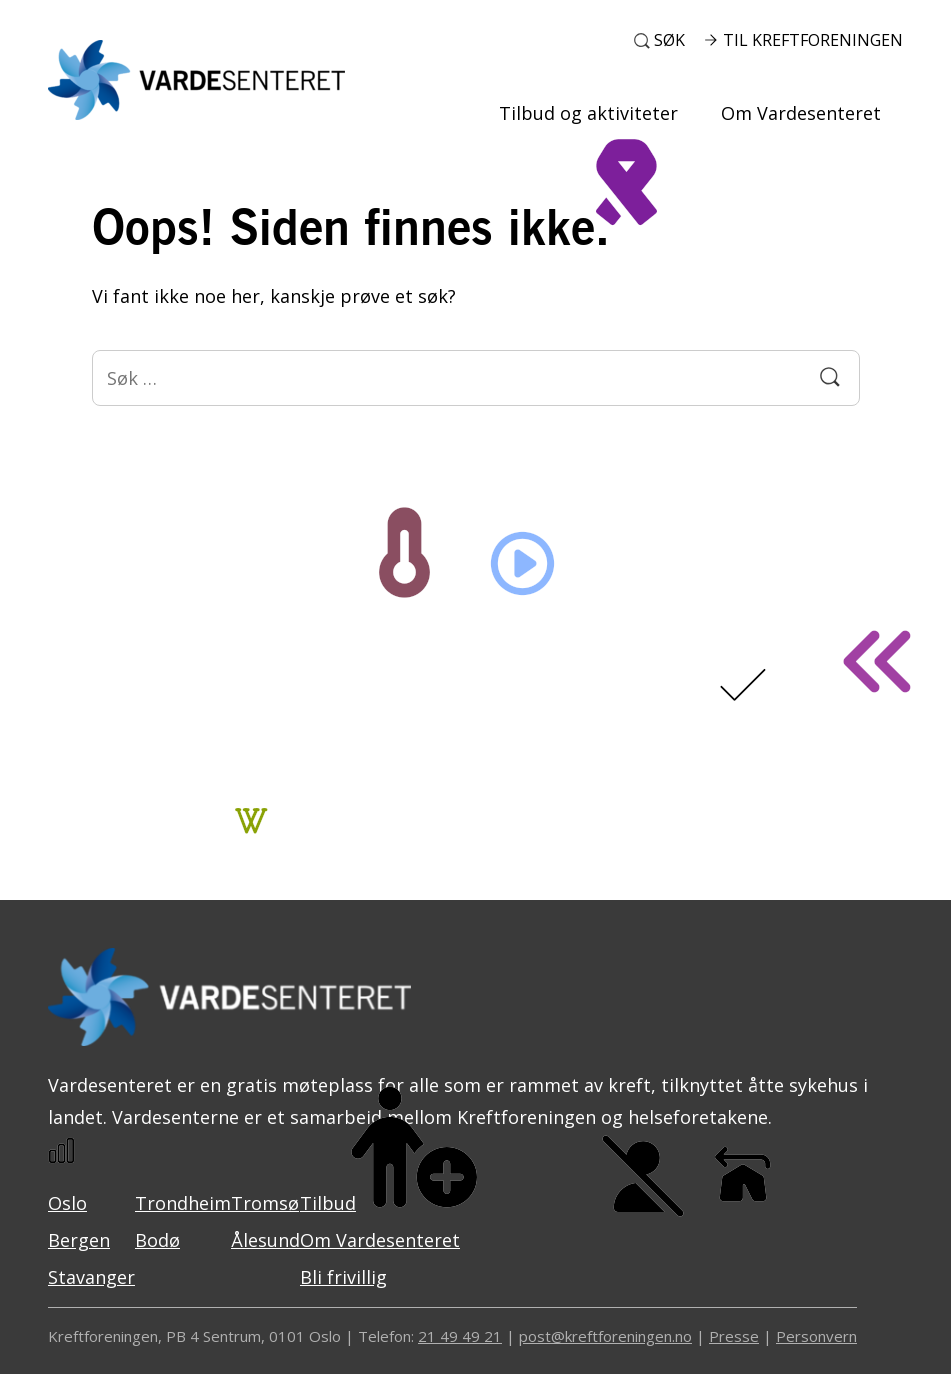 The image size is (951, 1374). Describe the element at coordinates (250, 820) in the screenshot. I see `open Wikipedia article` at that location.